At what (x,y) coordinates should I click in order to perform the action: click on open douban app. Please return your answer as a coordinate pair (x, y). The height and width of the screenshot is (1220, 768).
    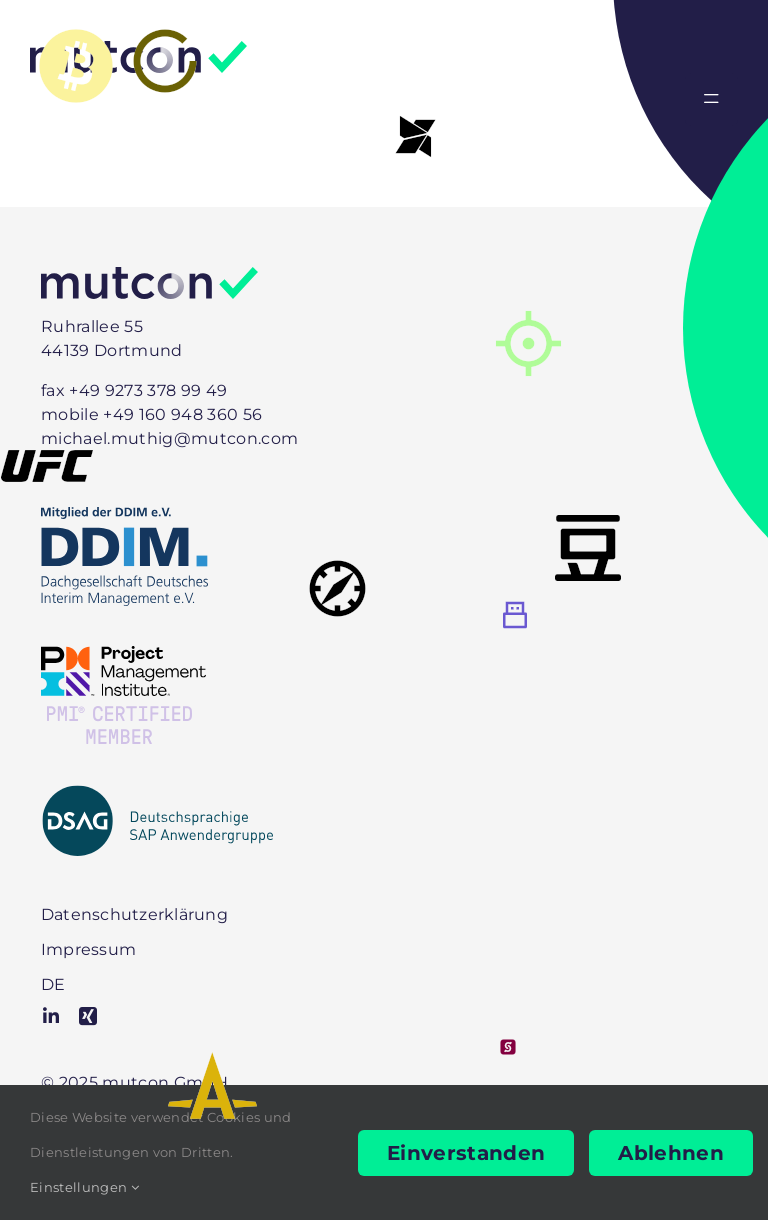
    Looking at the image, I should click on (588, 548).